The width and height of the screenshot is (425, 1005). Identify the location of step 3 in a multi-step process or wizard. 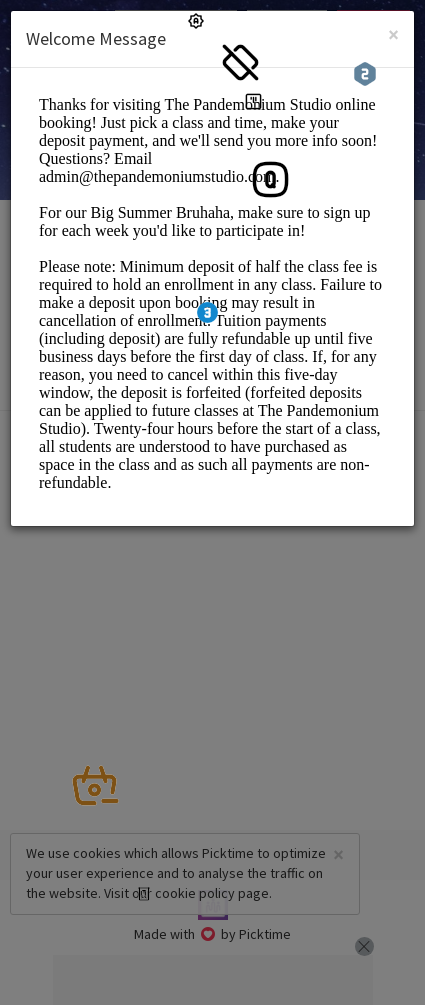
(207, 312).